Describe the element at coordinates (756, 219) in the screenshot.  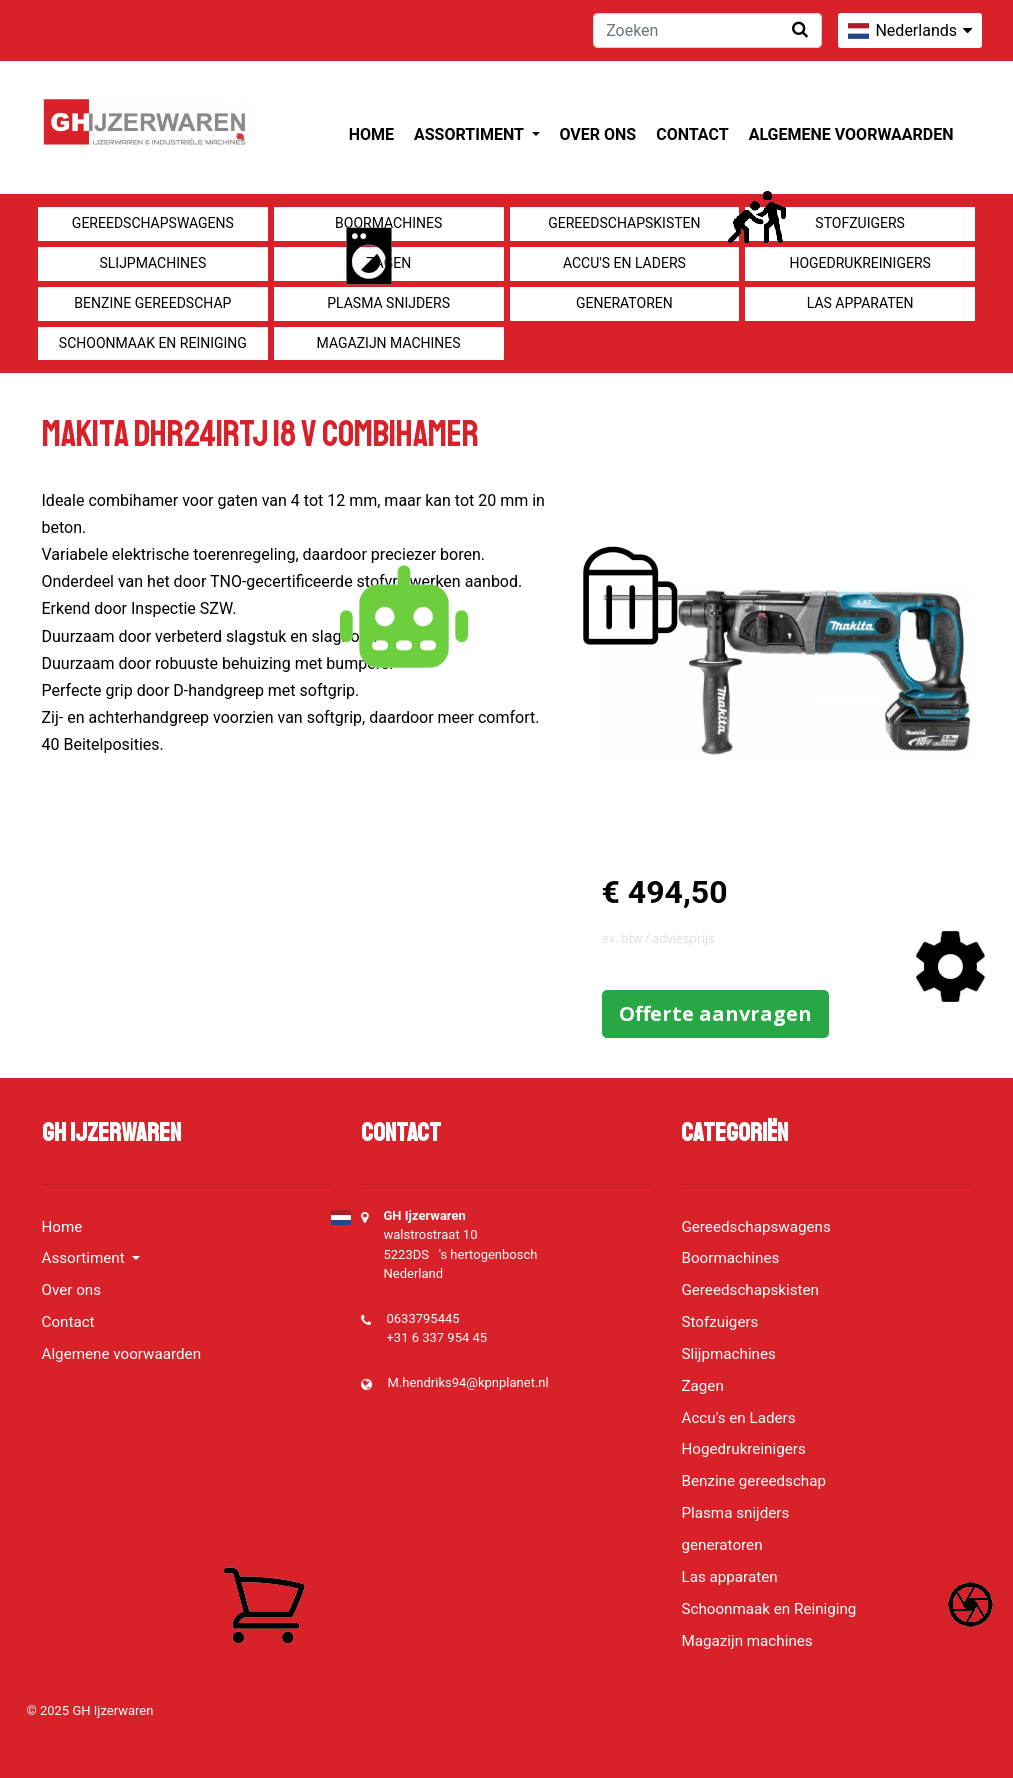
I see `access kabaddi sports content` at that location.